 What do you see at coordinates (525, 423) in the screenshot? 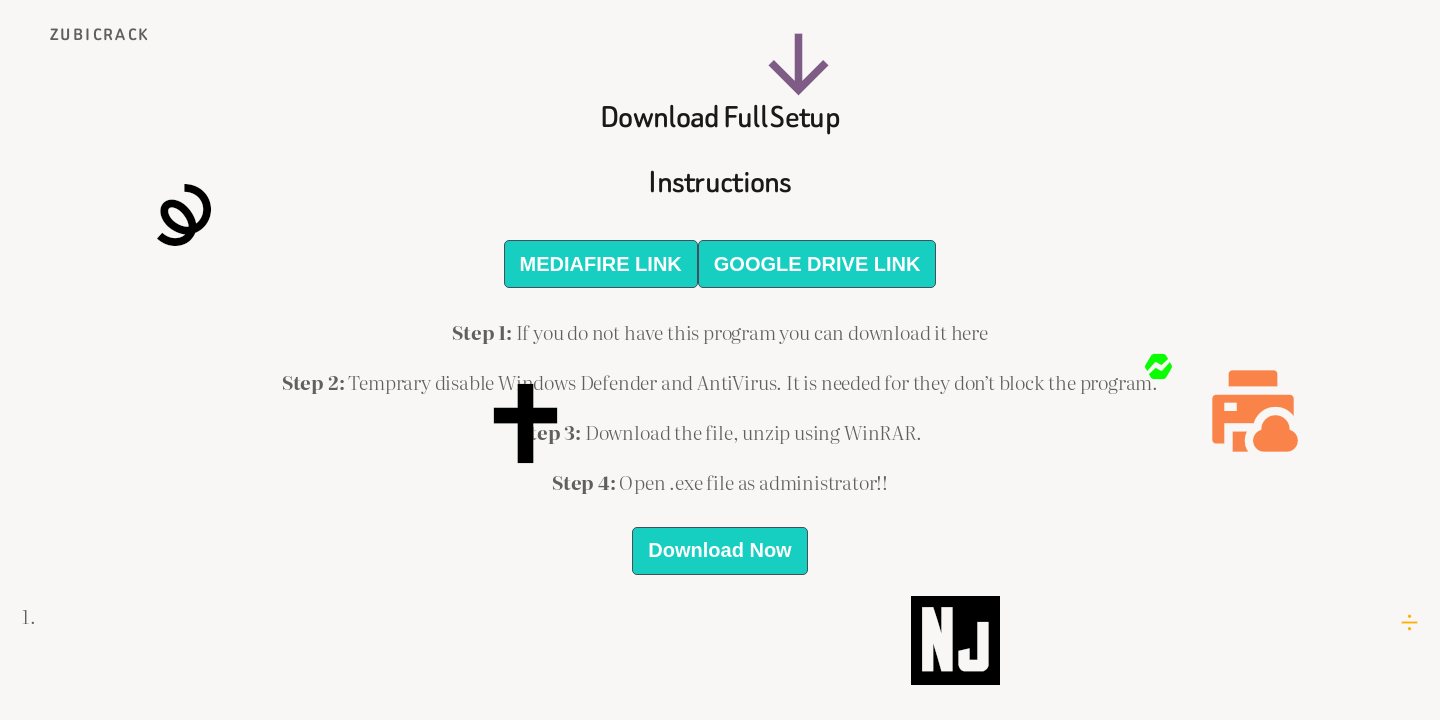
I see `christian cross symbol or religious content indicator` at bounding box center [525, 423].